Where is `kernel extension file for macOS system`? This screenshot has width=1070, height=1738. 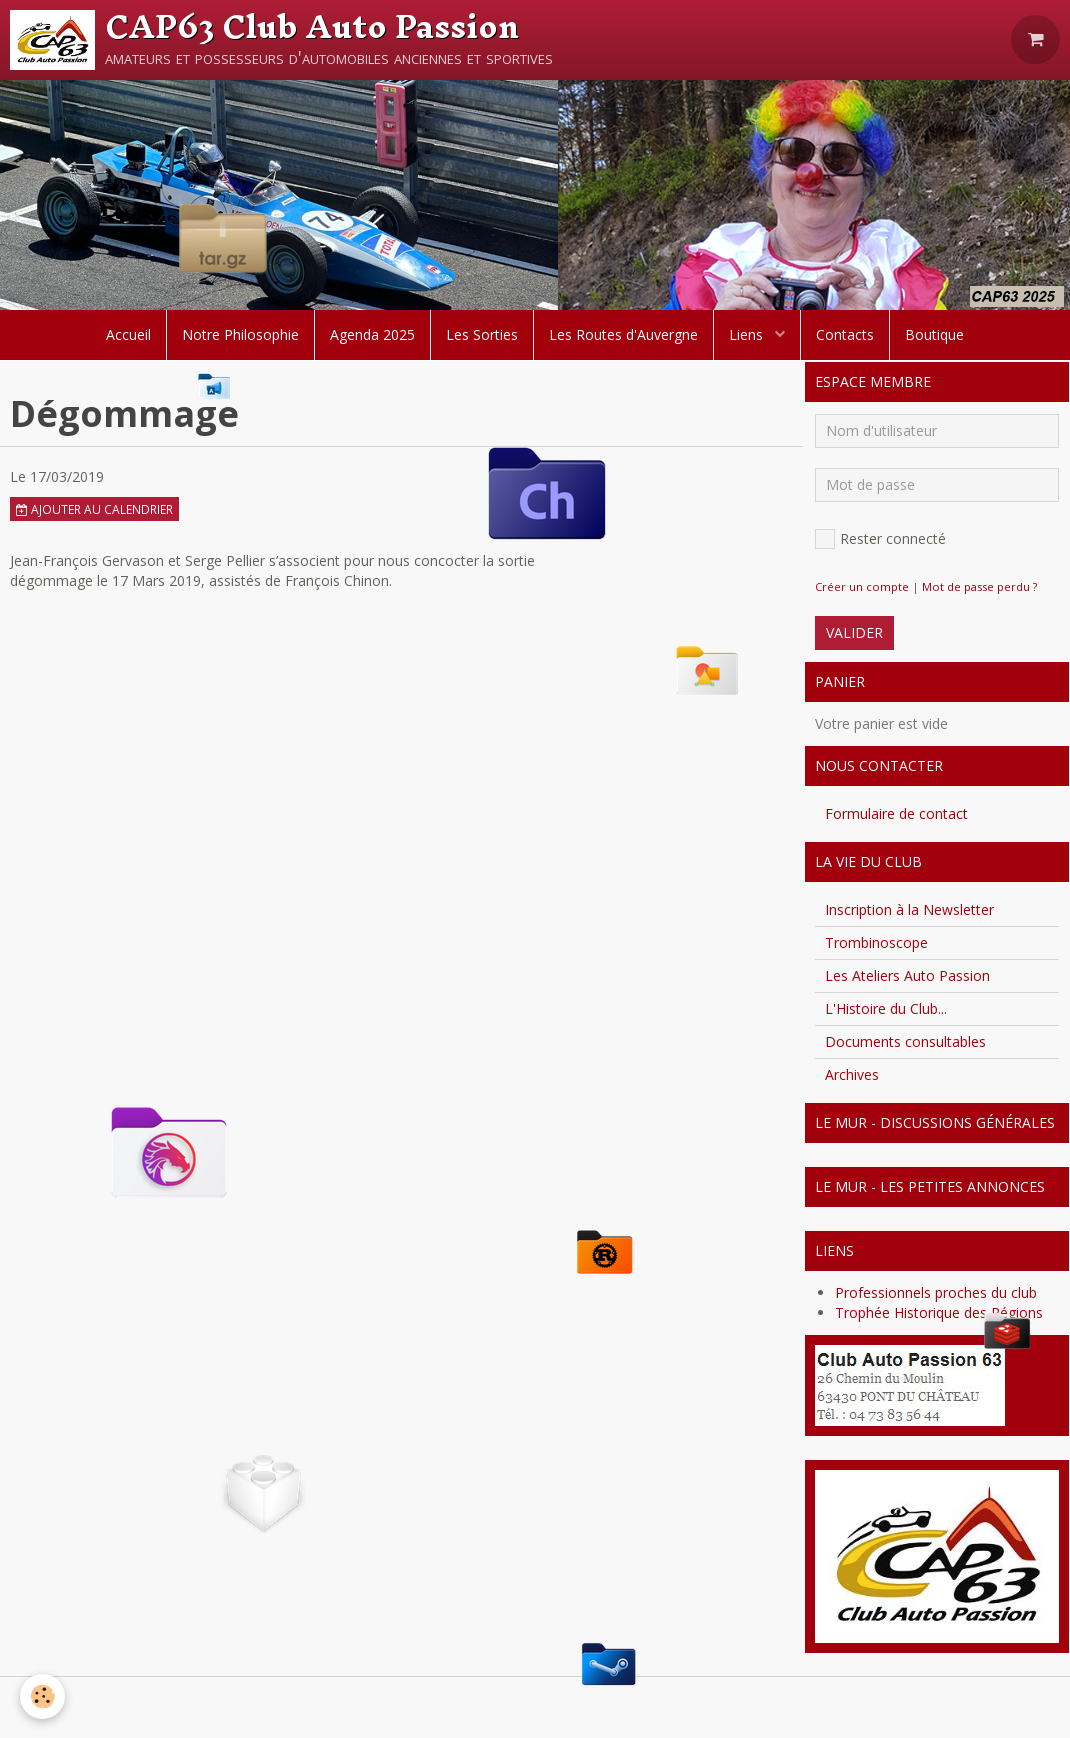
kernel extension file for macOS system is located at coordinates (263, 1494).